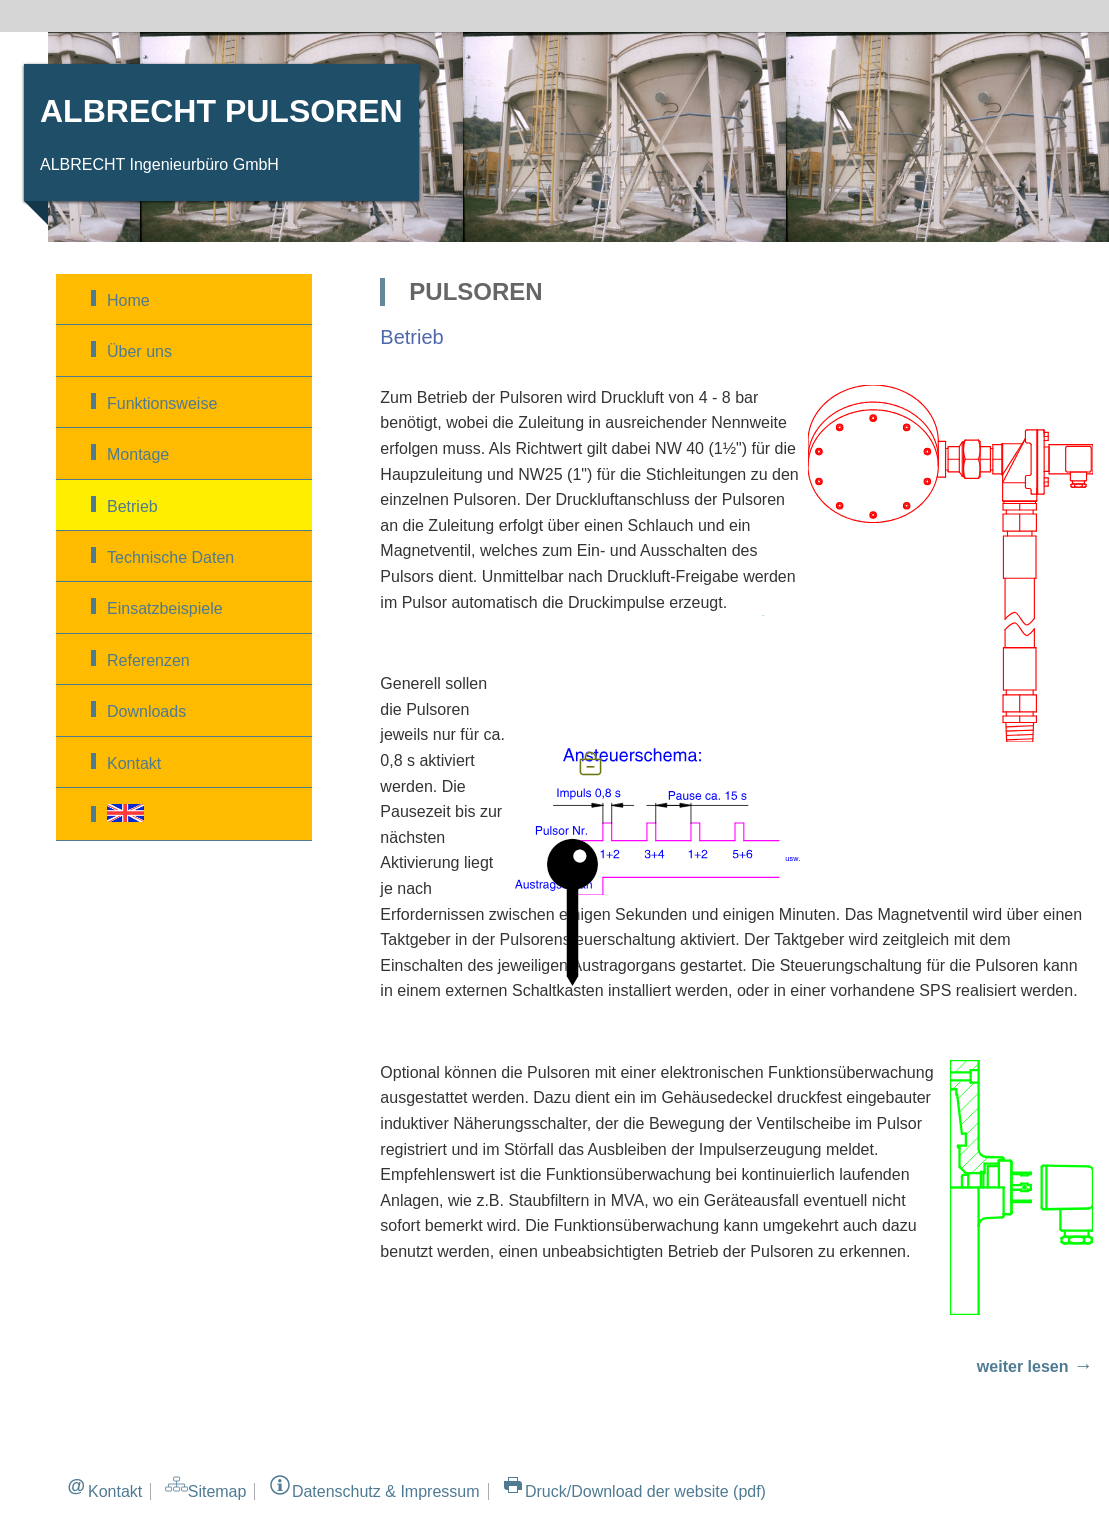  I want to click on remove item from shopping bag, so click(590, 763).